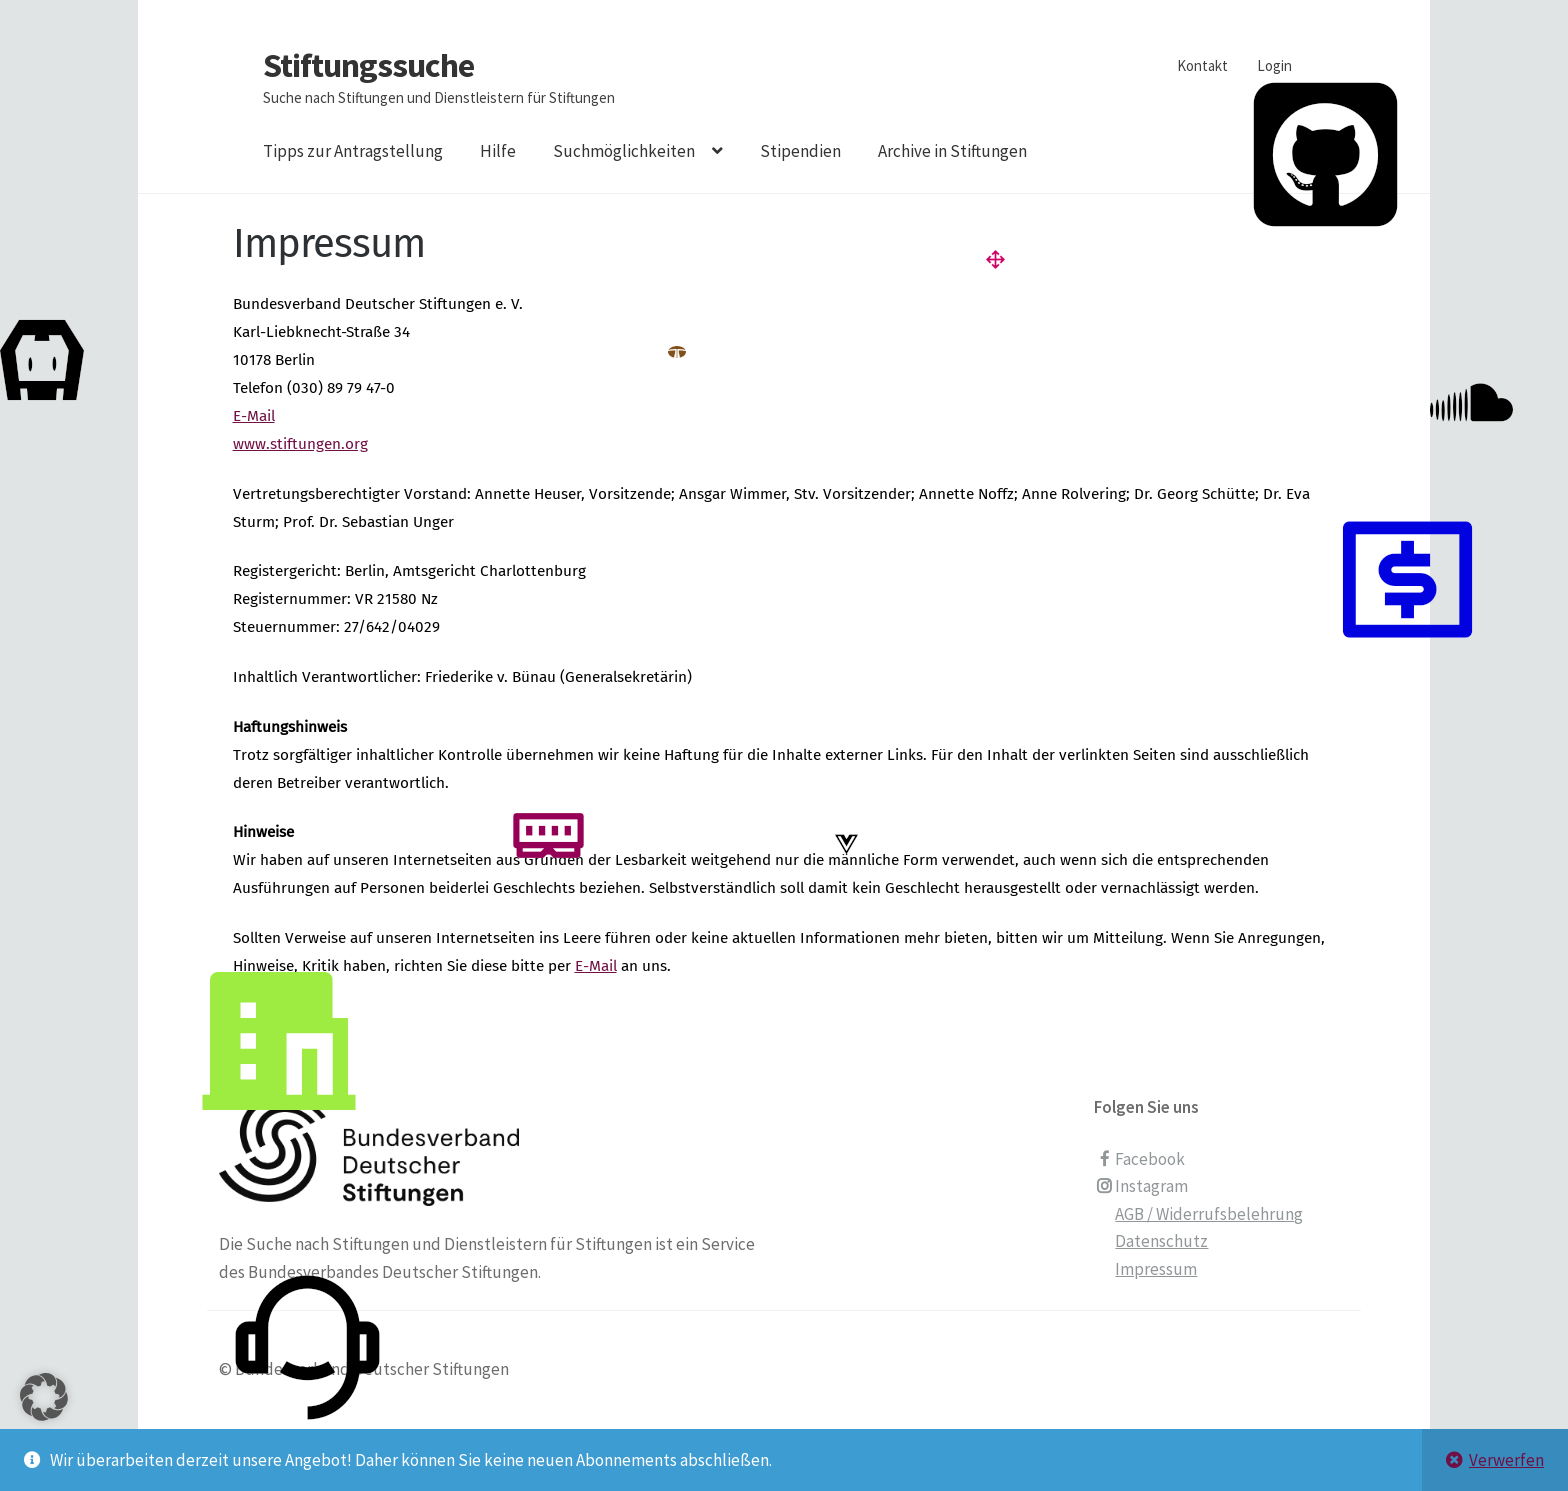 Image resolution: width=1568 pixels, height=1491 pixels. What do you see at coordinates (1471, 400) in the screenshot?
I see `open soundcloud app` at bounding box center [1471, 400].